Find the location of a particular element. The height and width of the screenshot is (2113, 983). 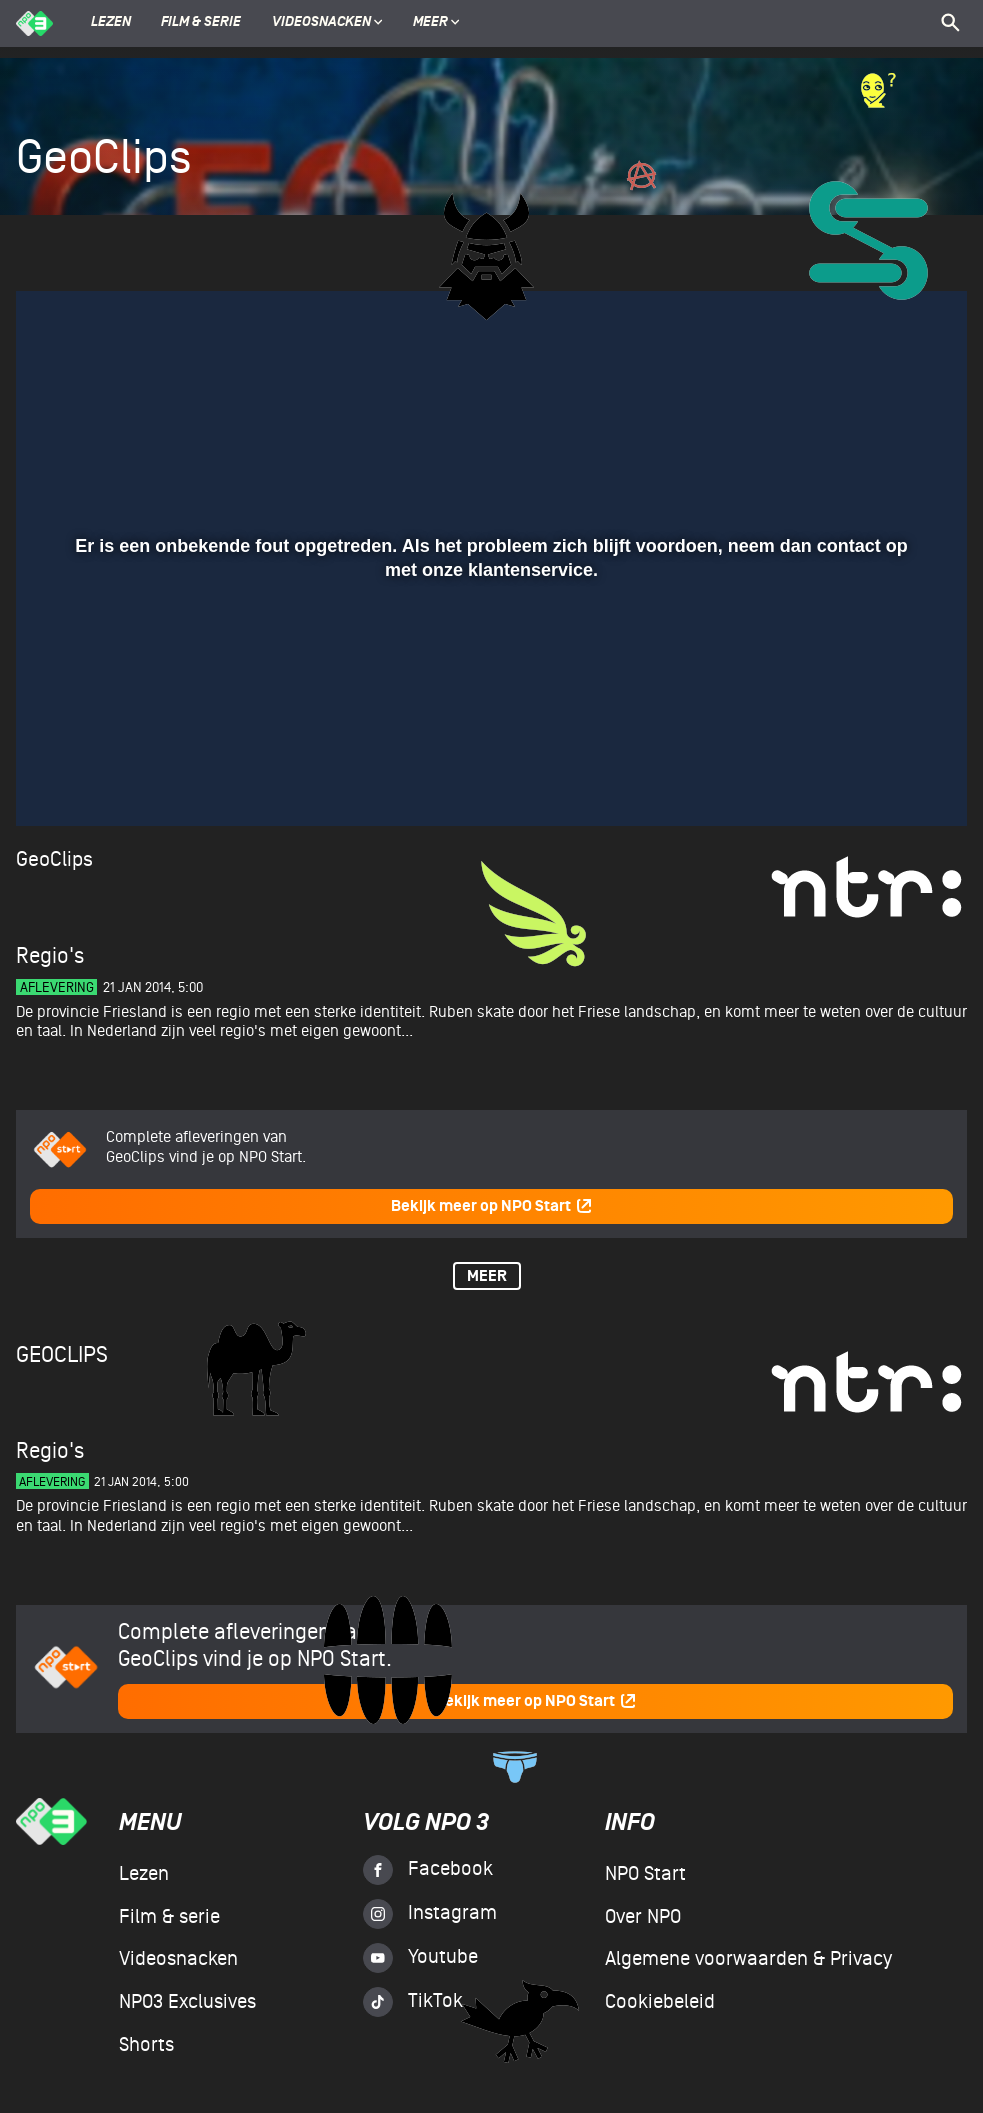

select dwarf character class is located at coordinates (486, 256).